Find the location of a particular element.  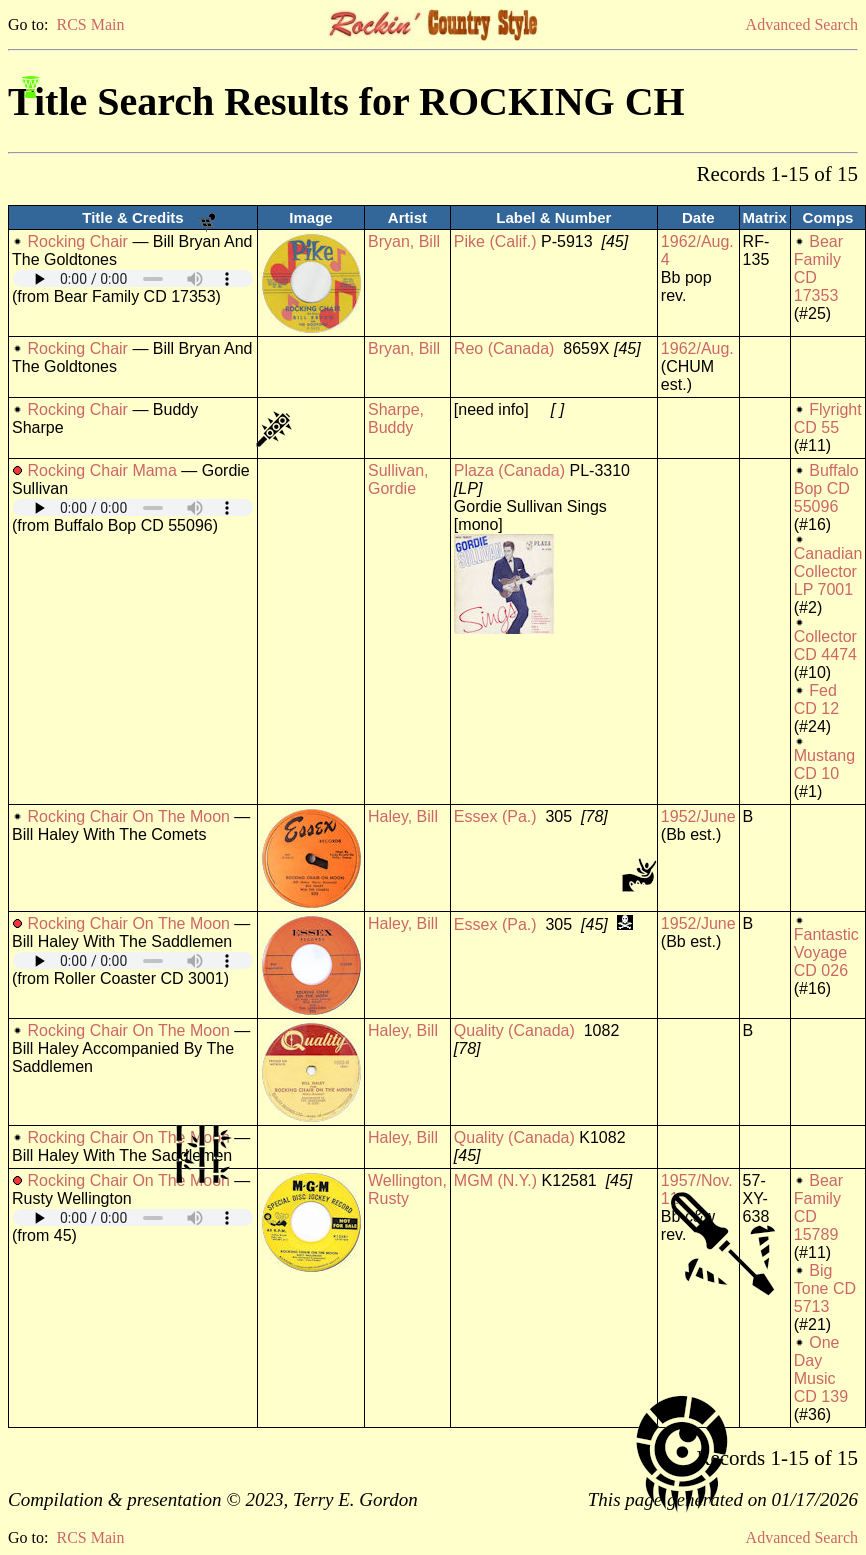

summon a demon from a portal is located at coordinates (639, 874).